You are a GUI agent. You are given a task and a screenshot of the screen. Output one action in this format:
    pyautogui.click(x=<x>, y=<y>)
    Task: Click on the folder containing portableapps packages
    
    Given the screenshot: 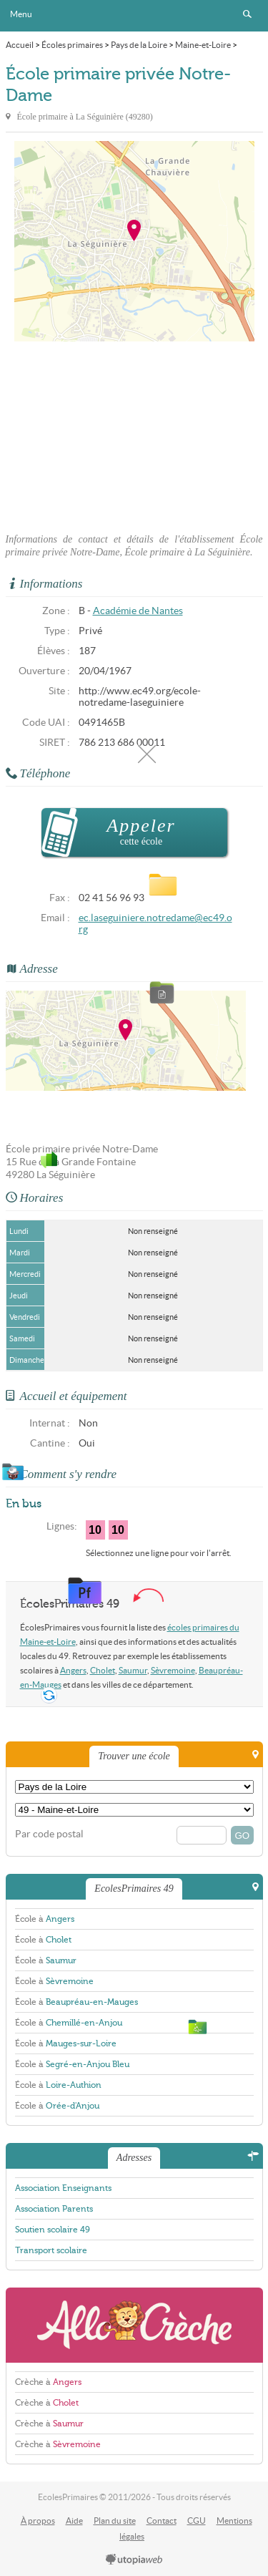 What is the action you would take?
    pyautogui.click(x=13, y=1472)
    